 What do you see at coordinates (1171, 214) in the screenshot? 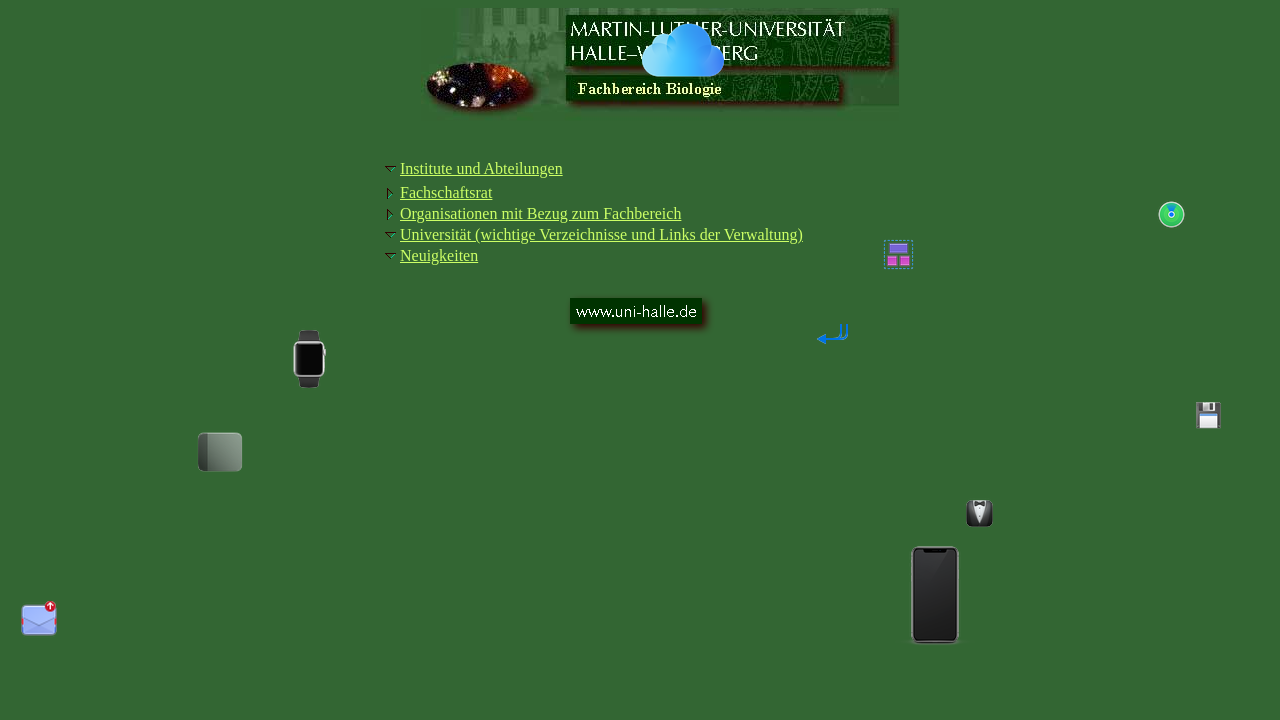
I see `open find my app to locate devices` at bounding box center [1171, 214].